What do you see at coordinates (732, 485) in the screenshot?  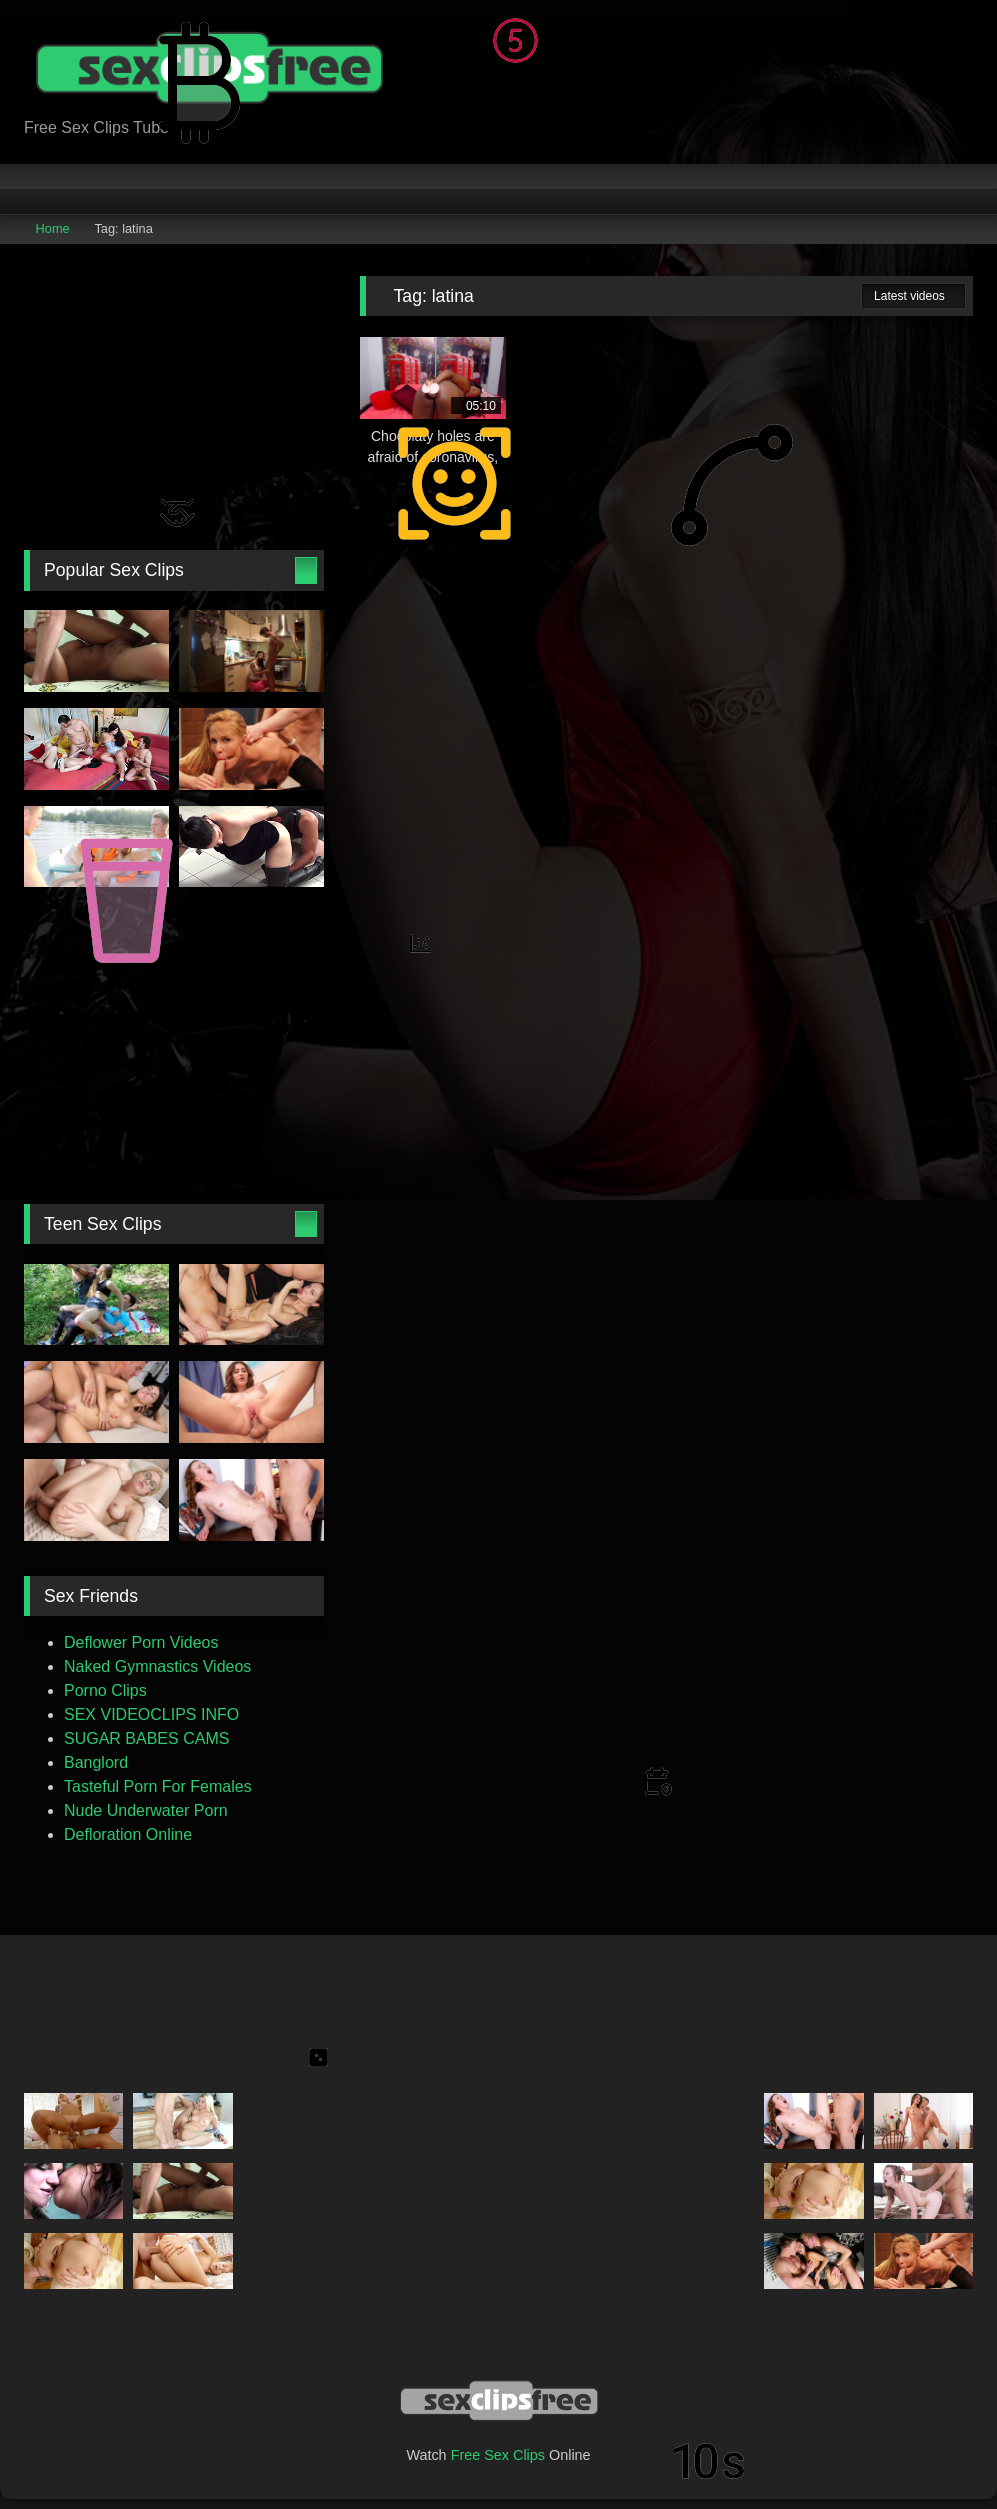 I see `draw a curved path or bezier line` at bounding box center [732, 485].